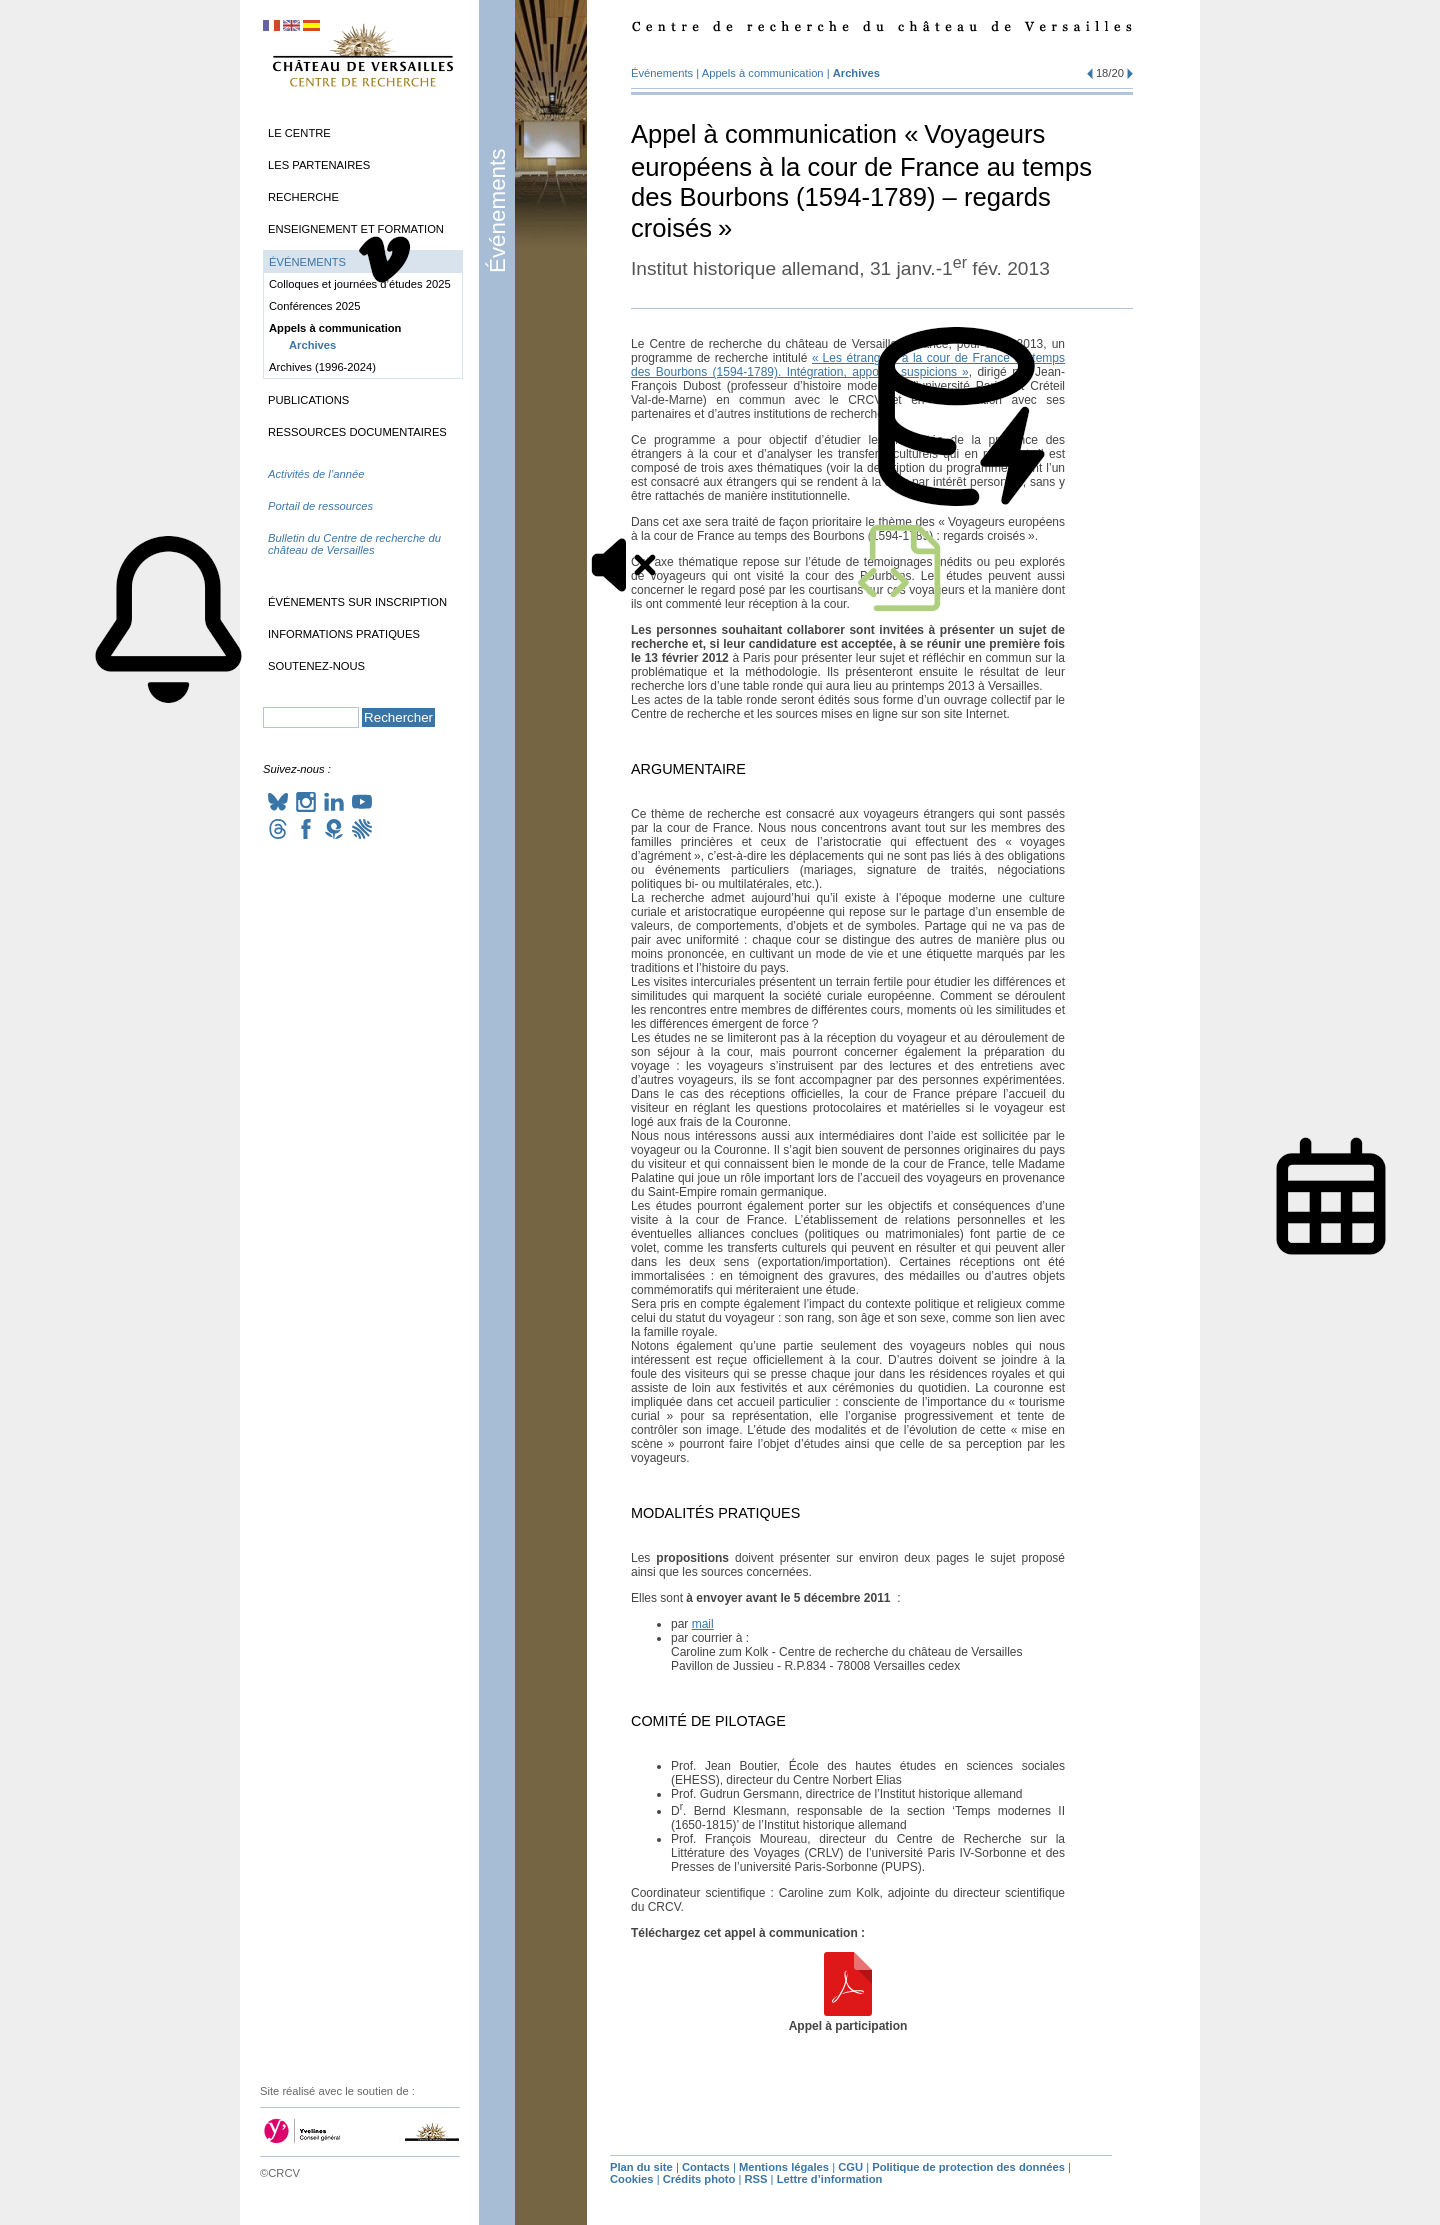 The width and height of the screenshot is (1440, 2225). I want to click on view calendar or schedule, so click(1331, 1200).